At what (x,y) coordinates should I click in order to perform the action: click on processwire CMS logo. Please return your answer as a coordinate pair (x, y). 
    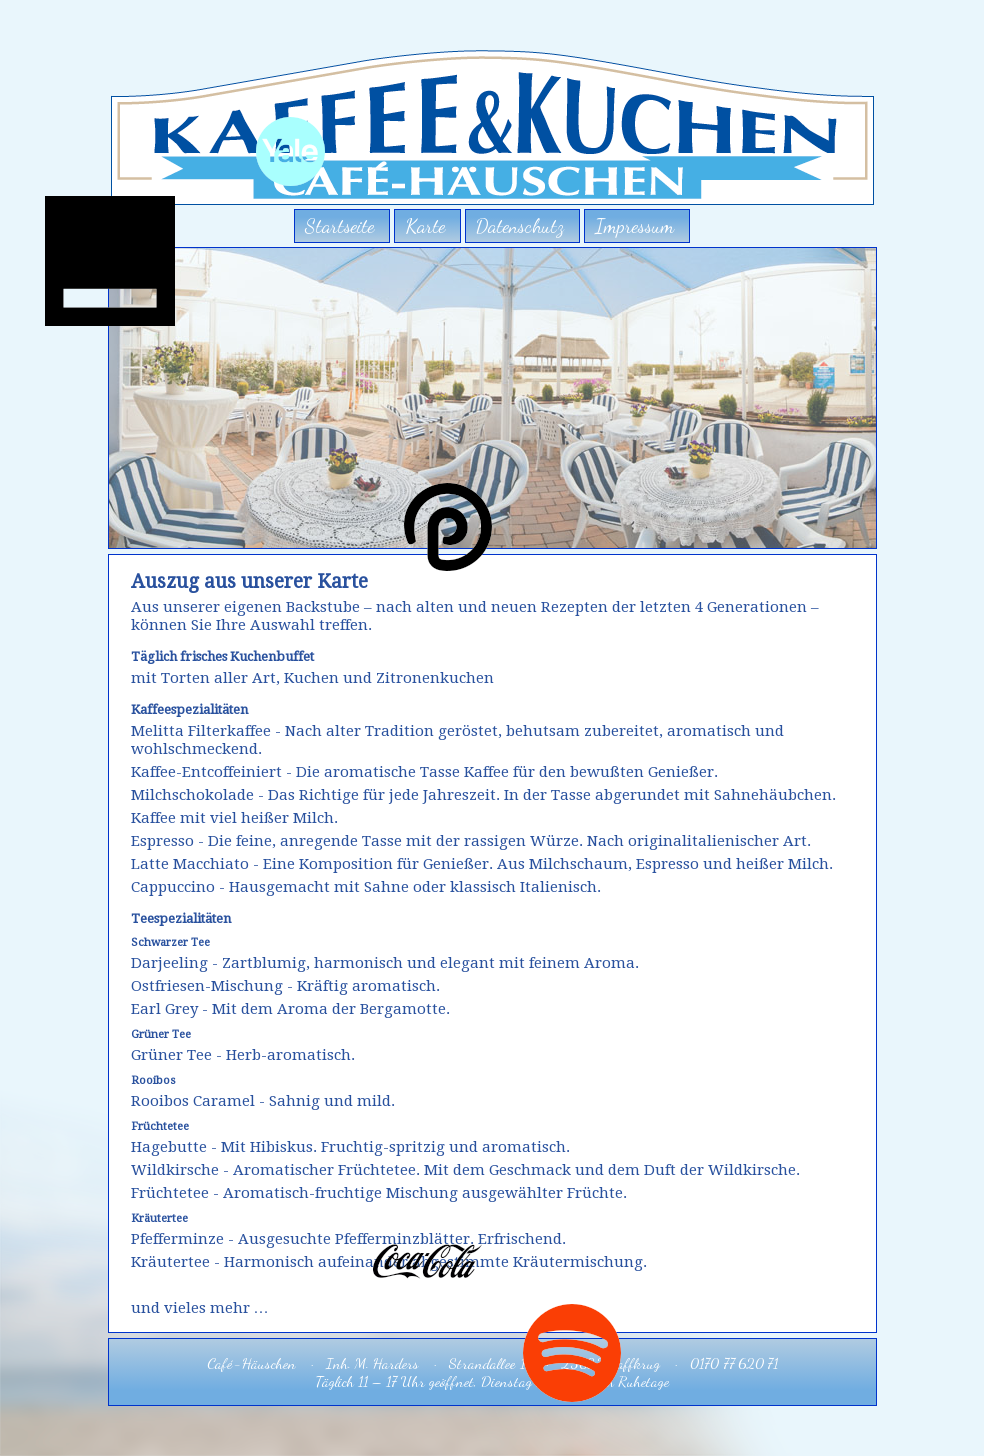
    Looking at the image, I should click on (448, 527).